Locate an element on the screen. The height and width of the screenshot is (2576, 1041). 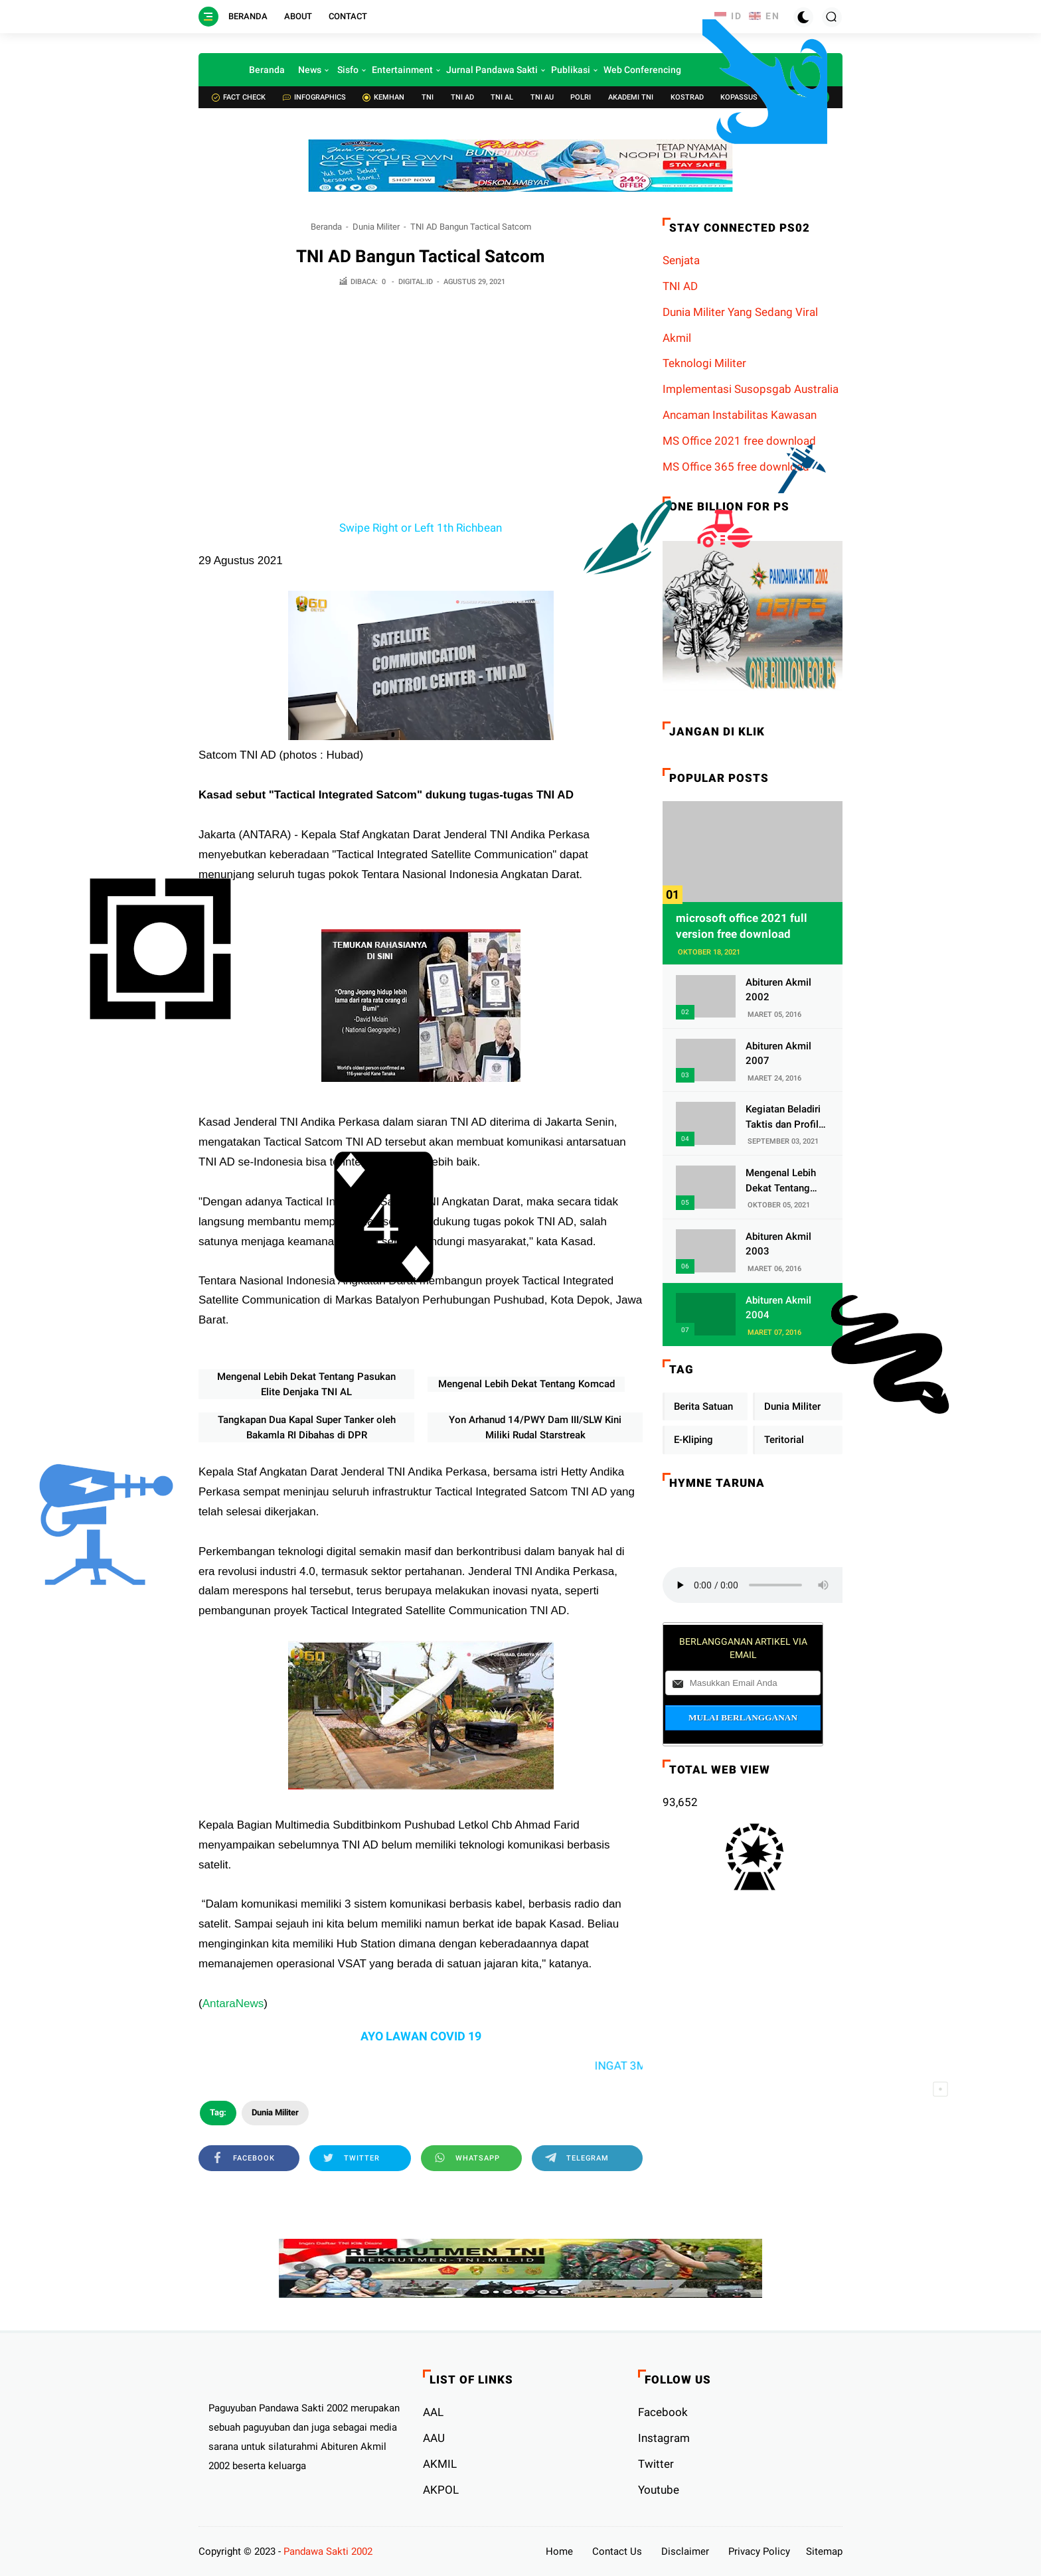
construction or road building category is located at coordinates (725, 526).